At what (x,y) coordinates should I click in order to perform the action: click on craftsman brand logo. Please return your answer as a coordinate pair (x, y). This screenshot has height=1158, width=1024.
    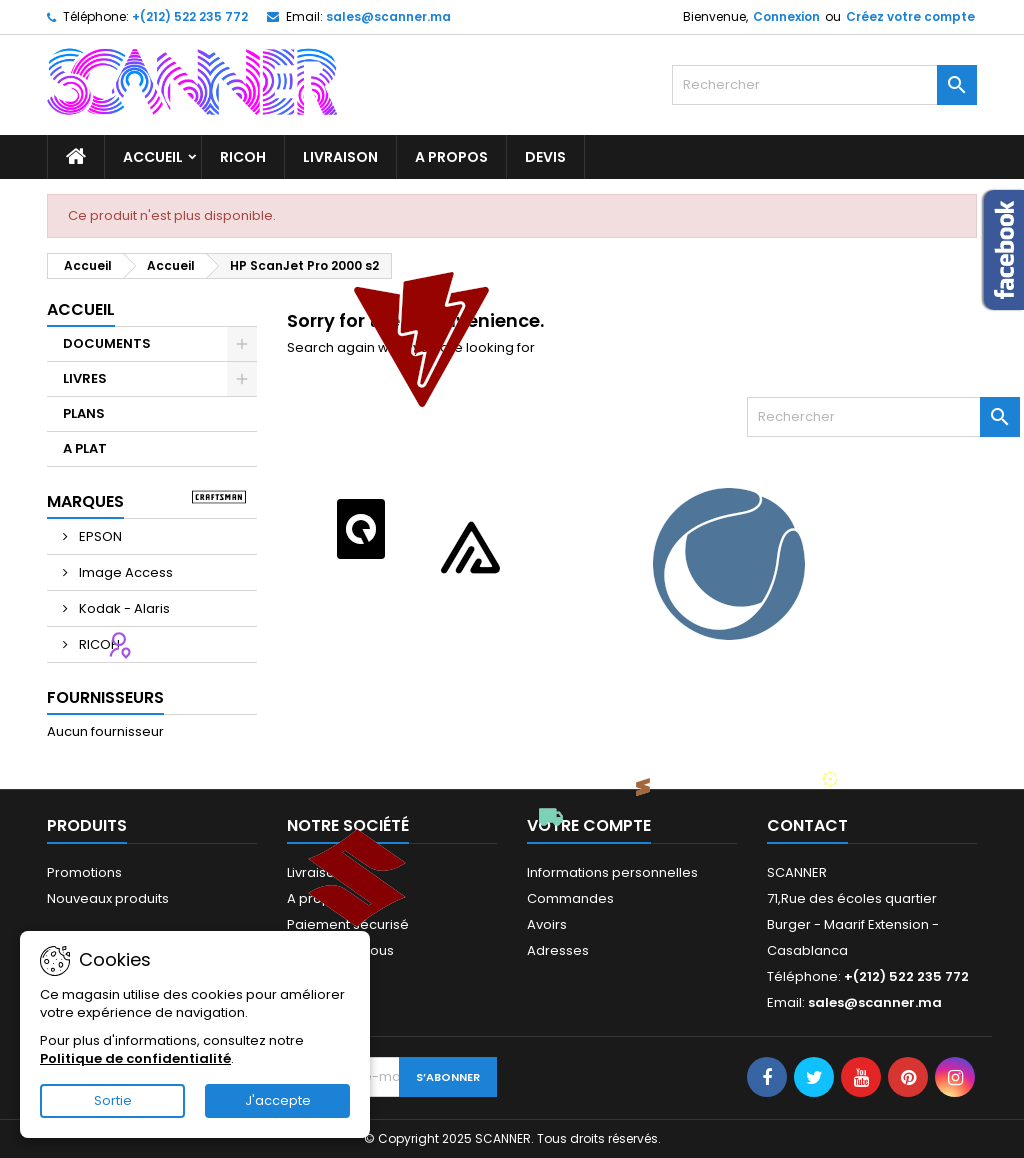
    Looking at the image, I should click on (219, 497).